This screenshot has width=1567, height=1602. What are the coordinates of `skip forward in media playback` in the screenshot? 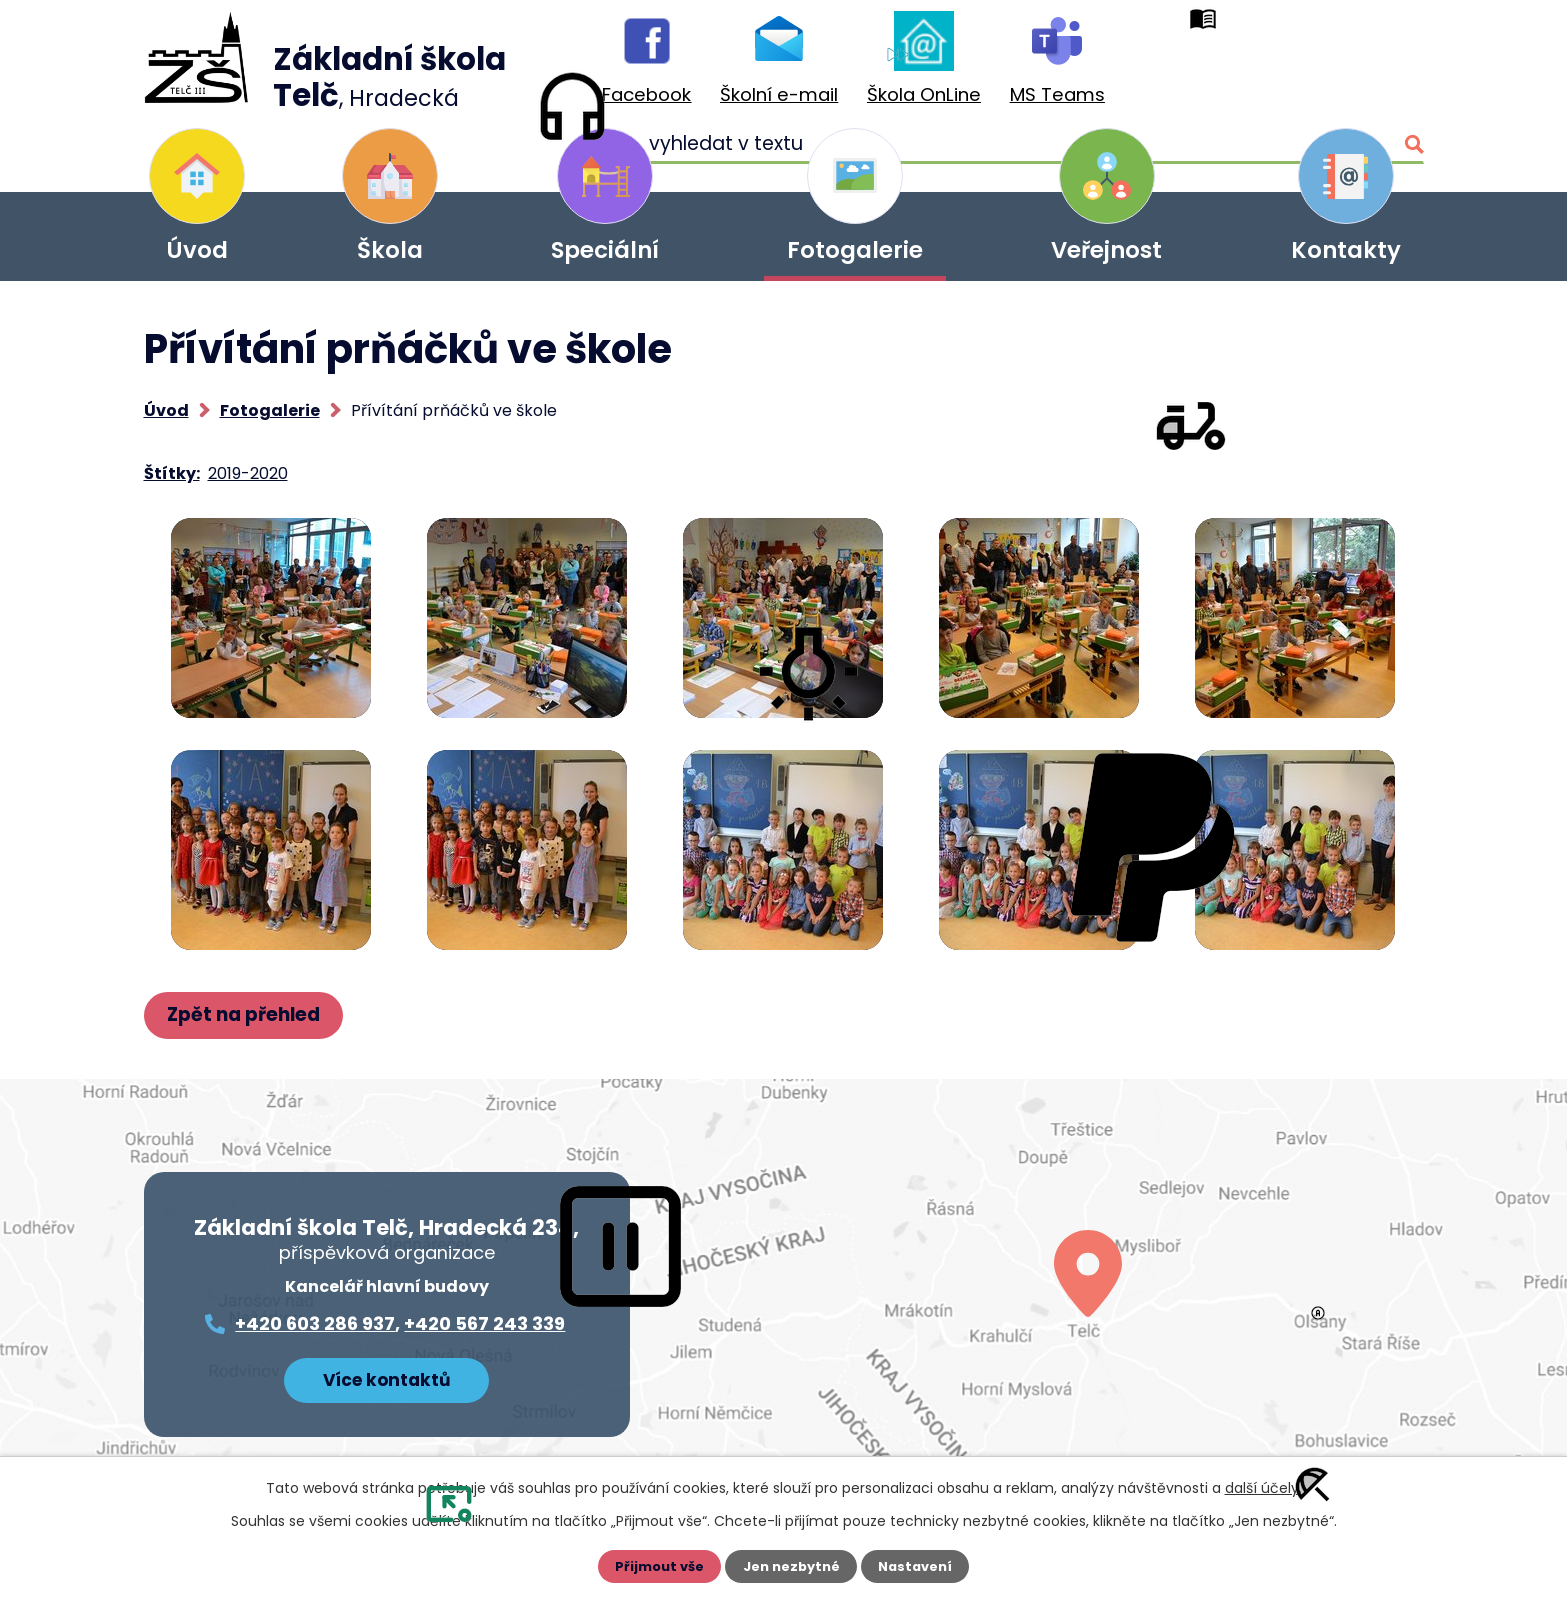 It's located at (896, 54).